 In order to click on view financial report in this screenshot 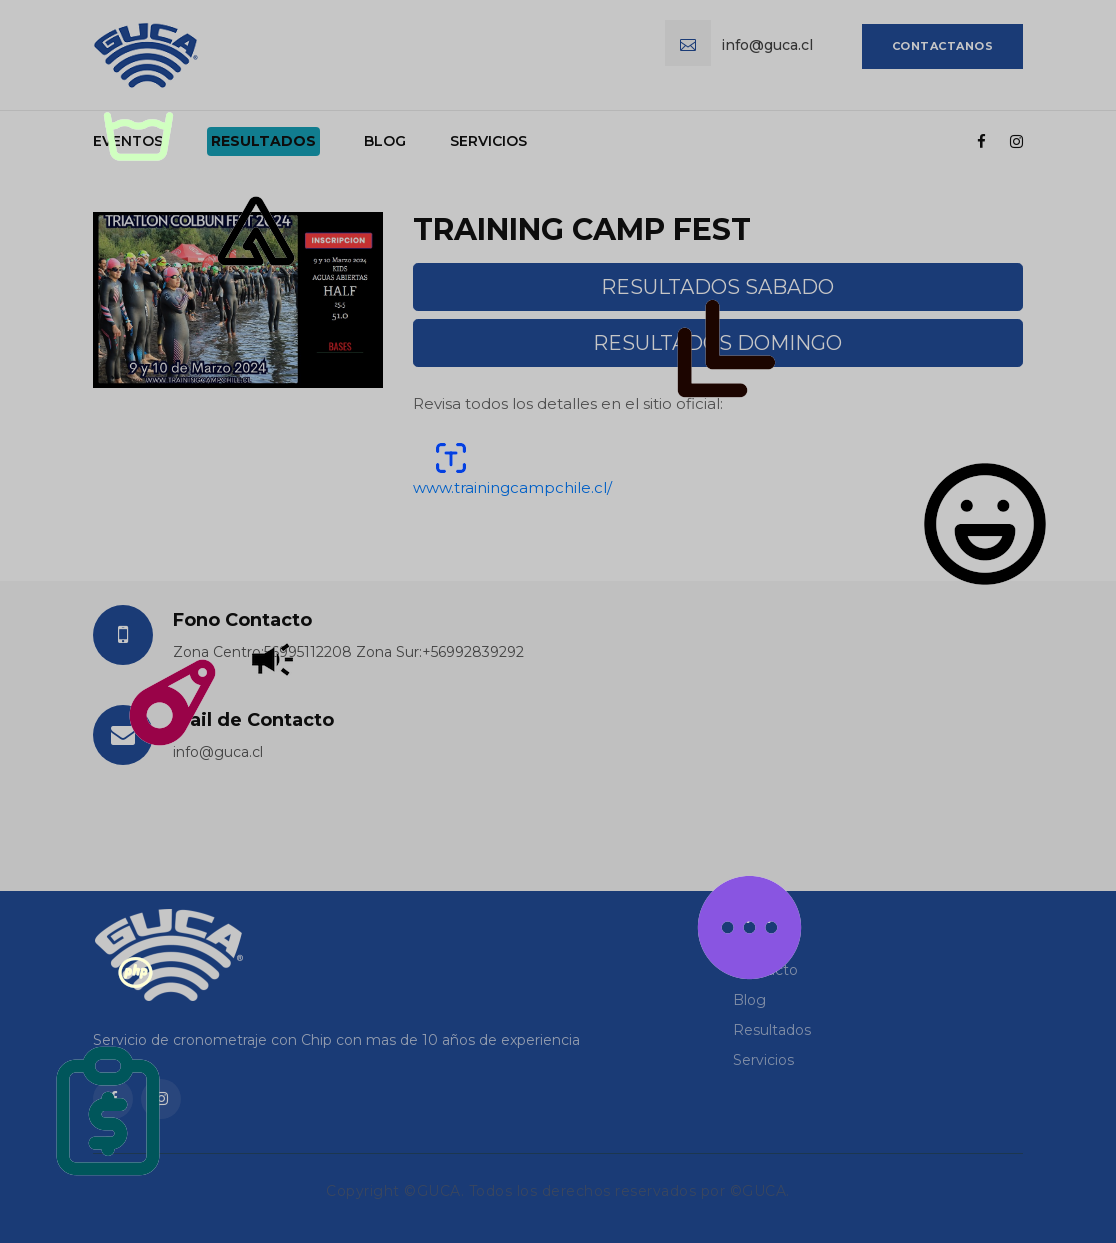, I will do `click(108, 1111)`.